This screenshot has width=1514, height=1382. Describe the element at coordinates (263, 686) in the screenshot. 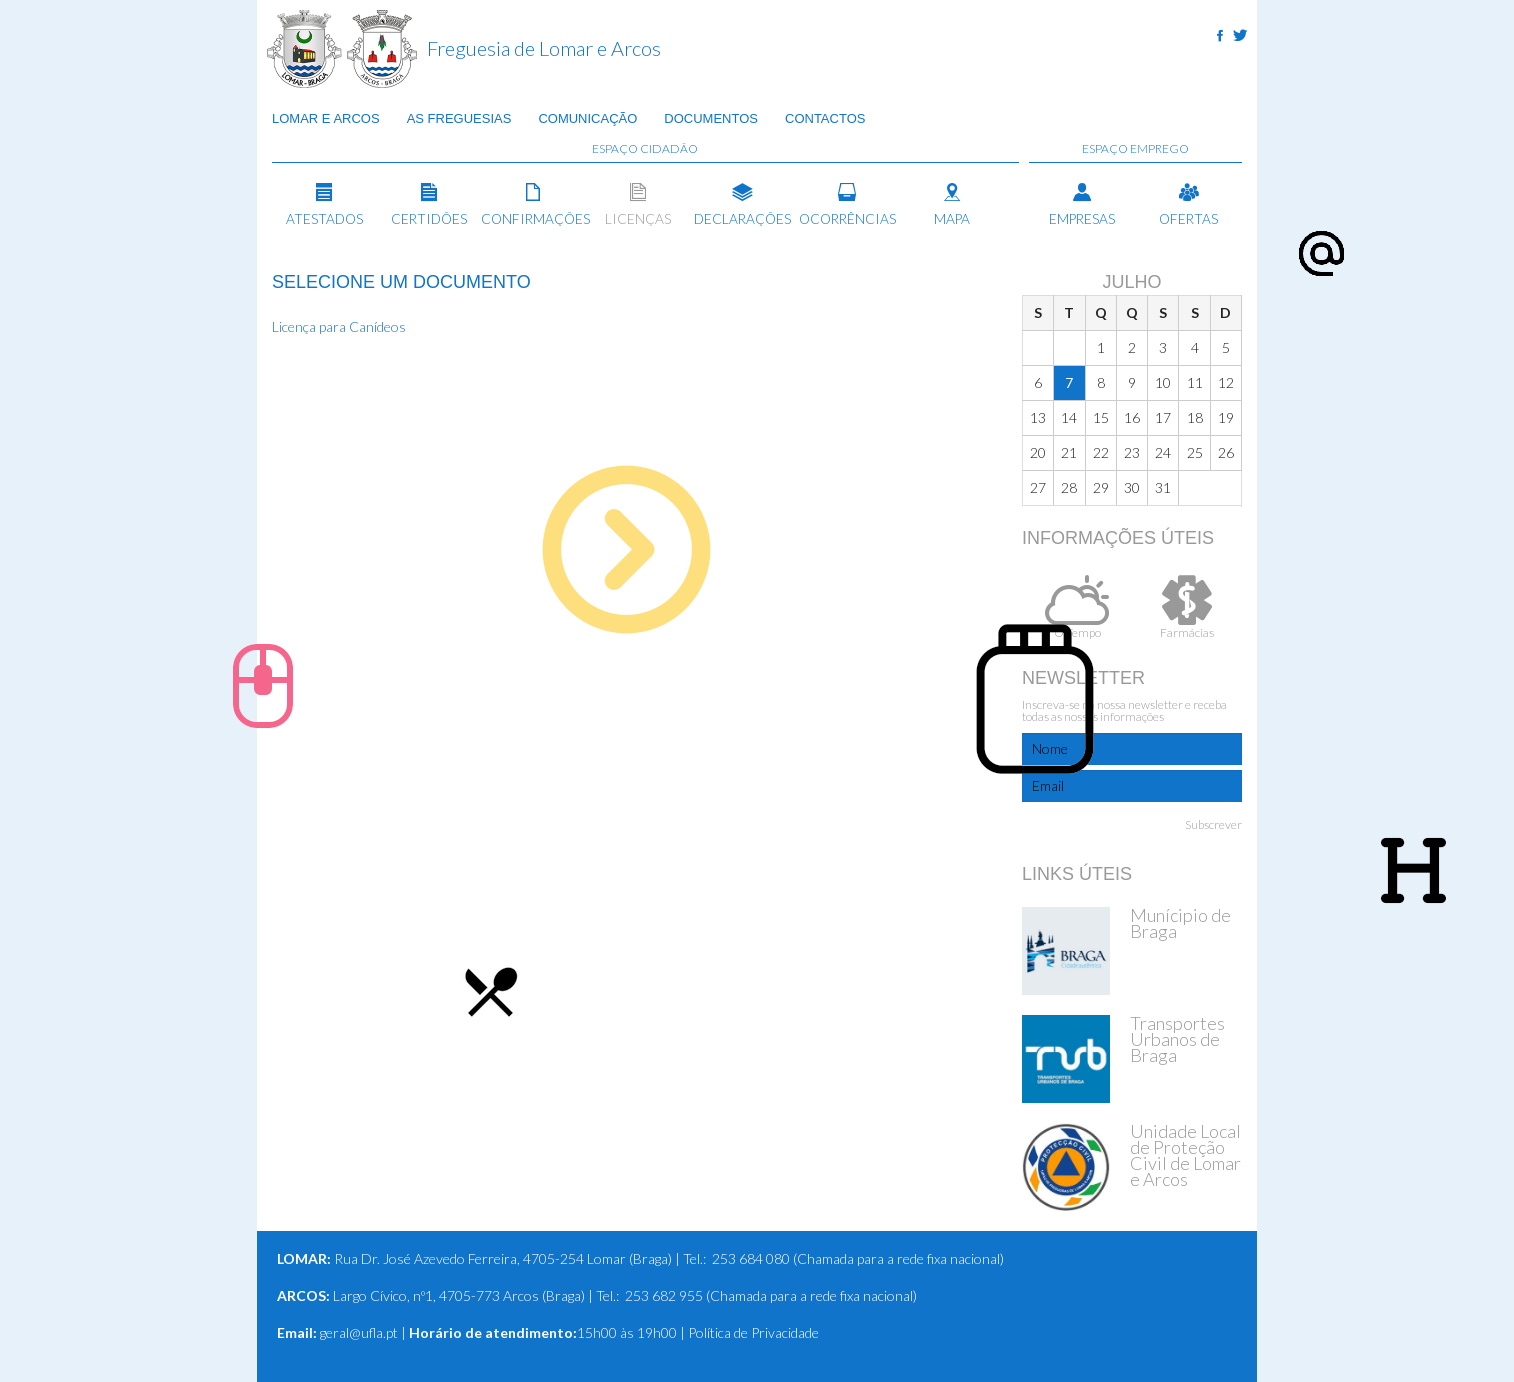

I see `middle mouse button click action` at that location.